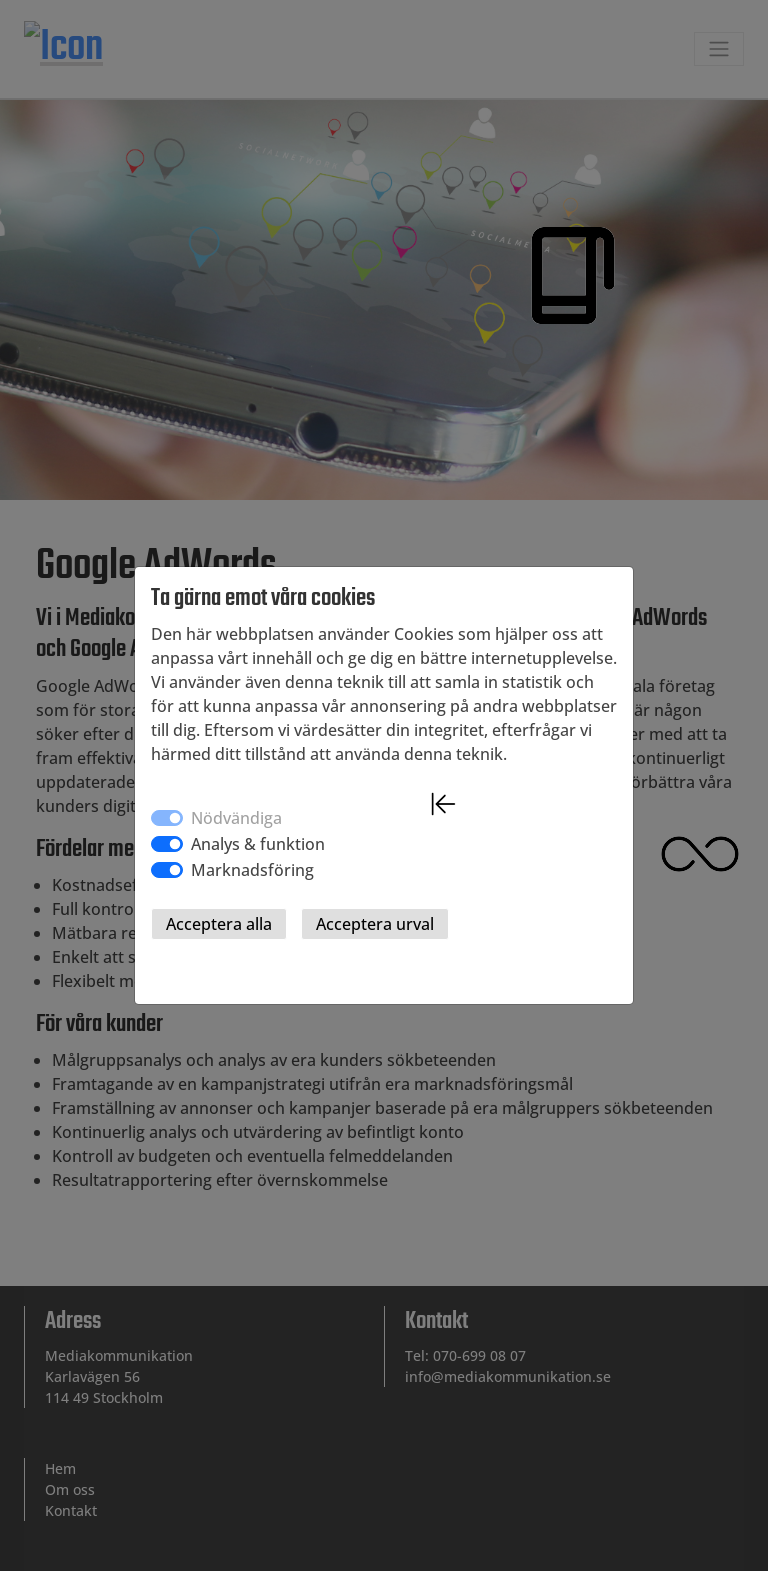 This screenshot has width=768, height=1571. What do you see at coordinates (443, 804) in the screenshot?
I see `go back to the beginning` at bounding box center [443, 804].